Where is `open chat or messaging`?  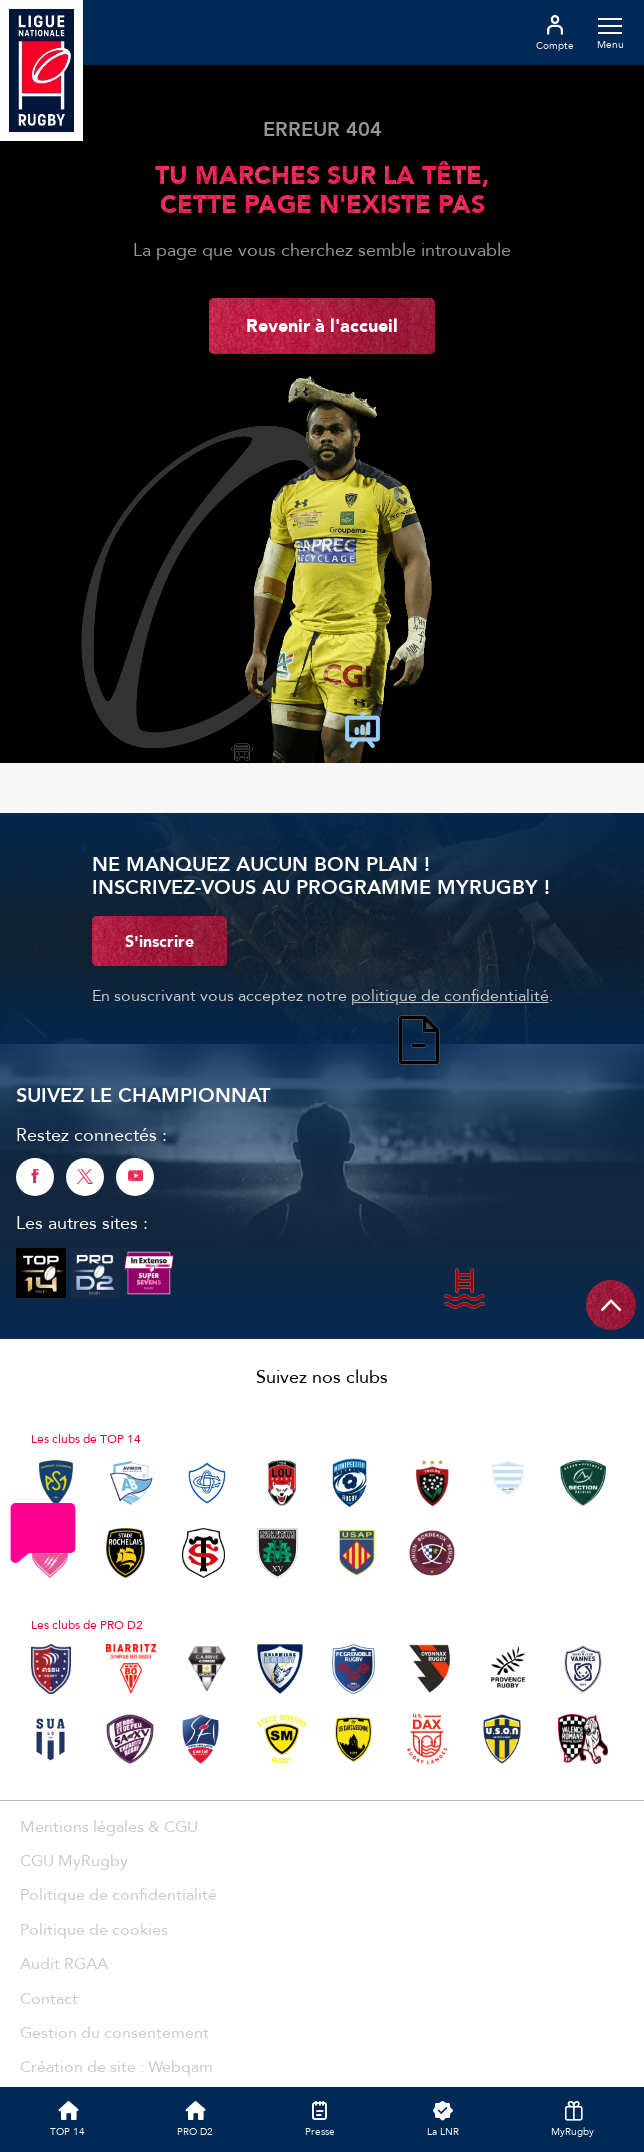 open chat or messaging is located at coordinates (43, 1528).